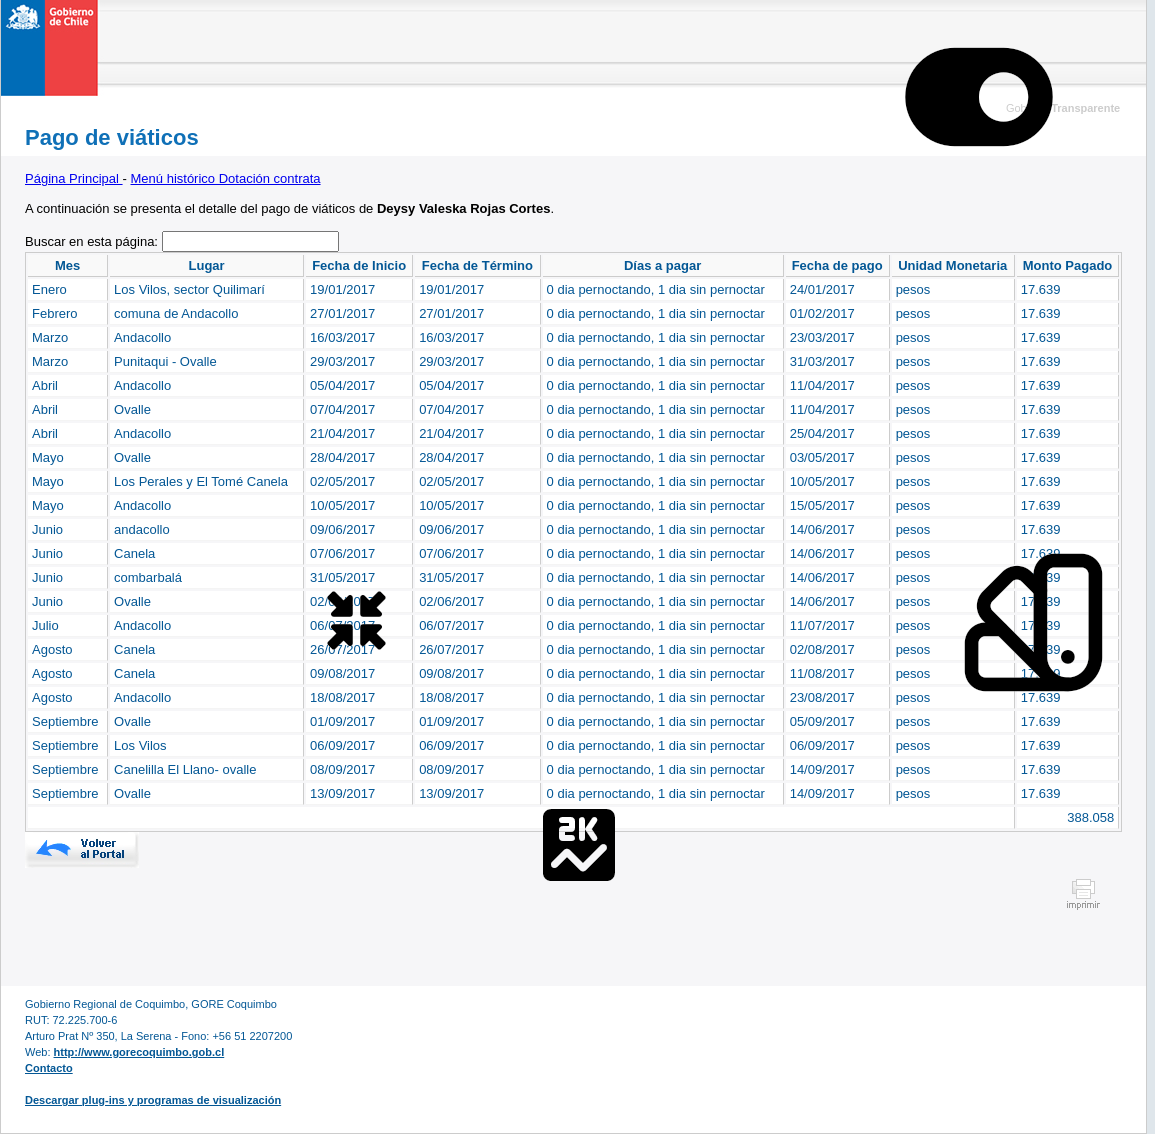  What do you see at coordinates (979, 97) in the screenshot?
I see `toggle switch in the on/enabled position` at bounding box center [979, 97].